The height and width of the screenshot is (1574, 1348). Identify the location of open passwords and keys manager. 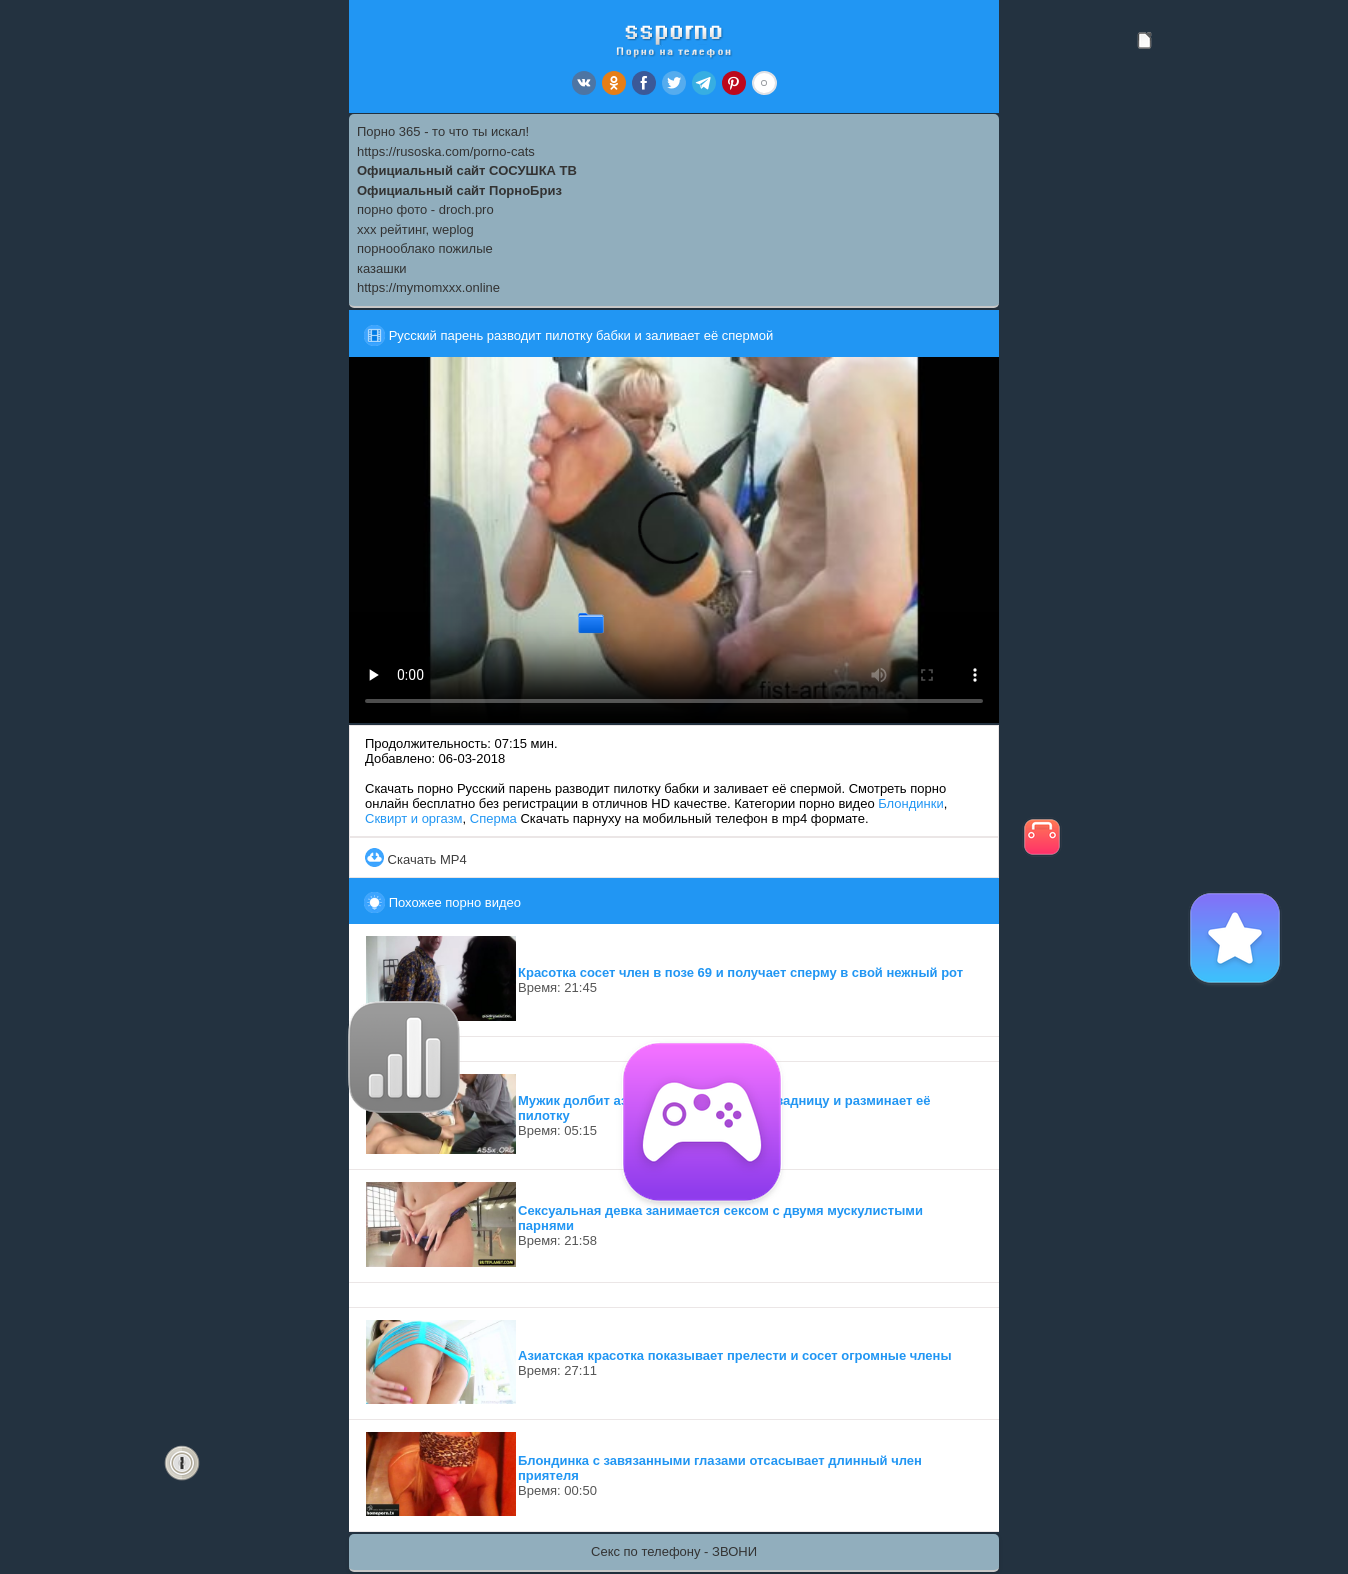
(182, 1463).